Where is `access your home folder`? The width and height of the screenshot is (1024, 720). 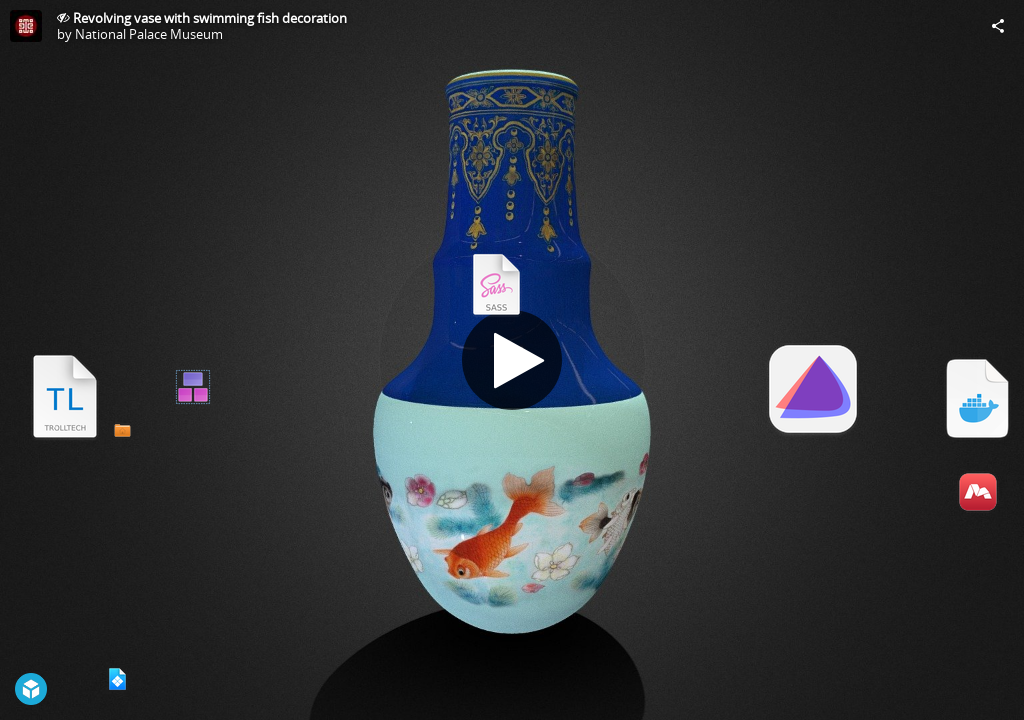 access your home folder is located at coordinates (122, 430).